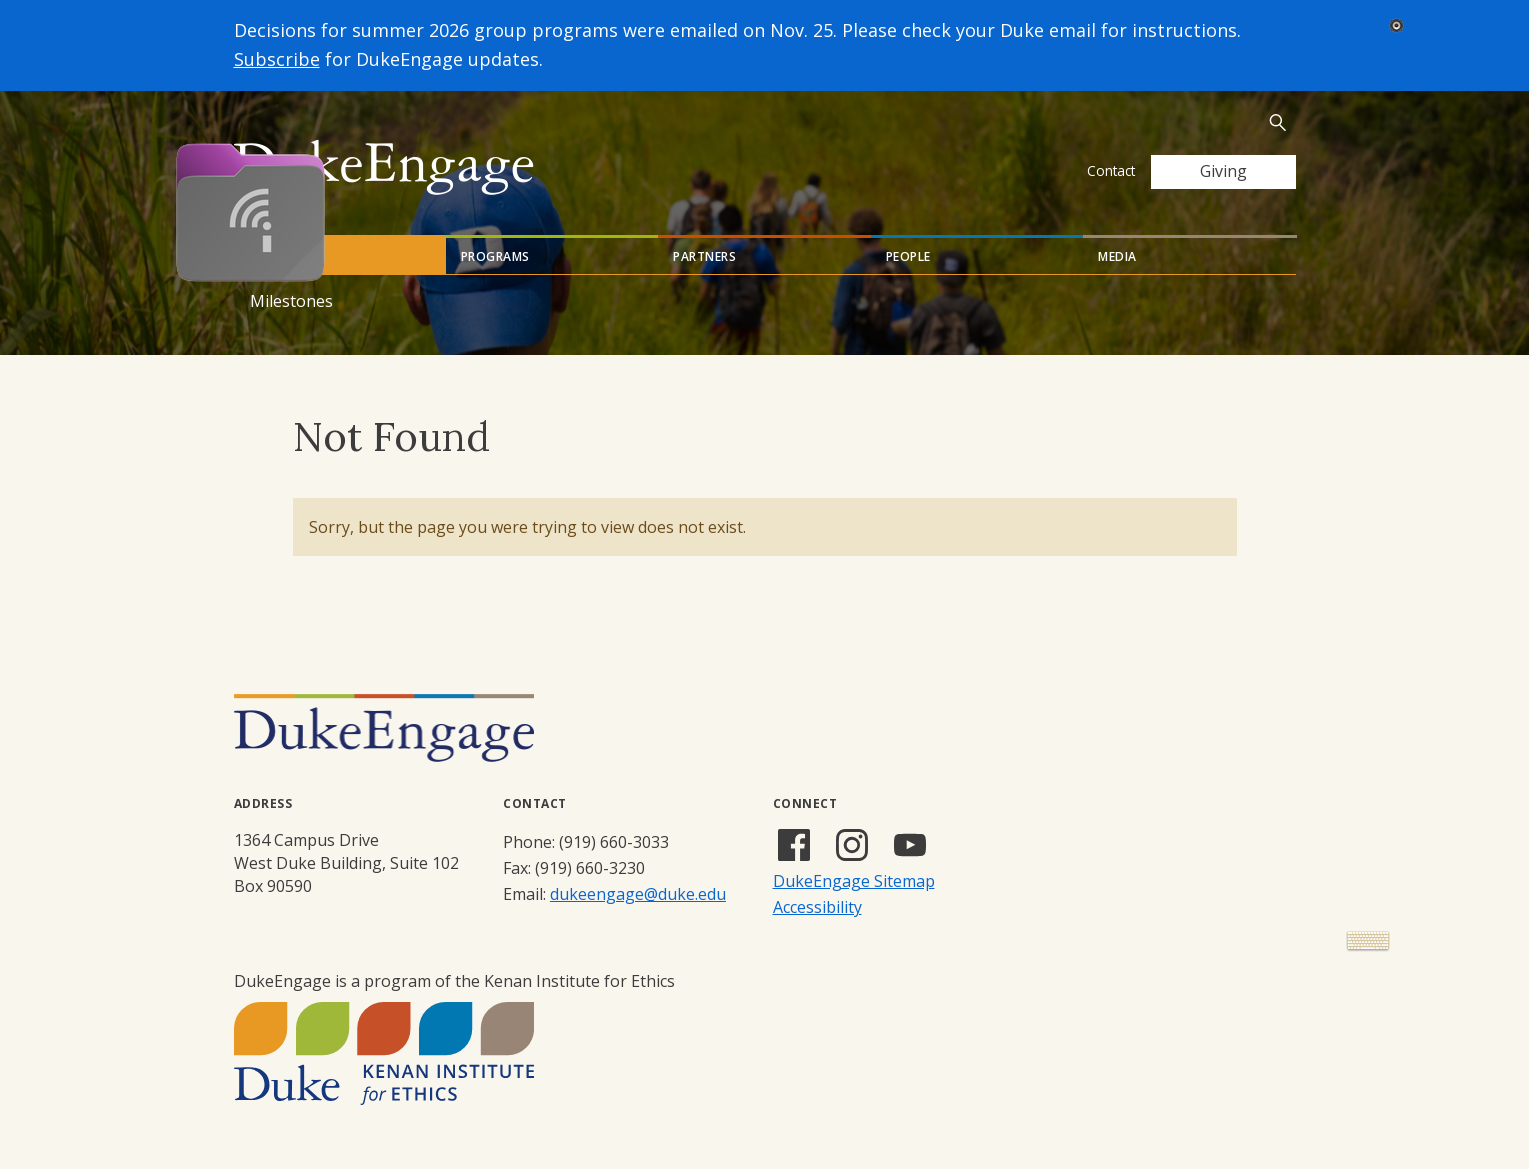  I want to click on open insync cloud sync folder, so click(250, 212).